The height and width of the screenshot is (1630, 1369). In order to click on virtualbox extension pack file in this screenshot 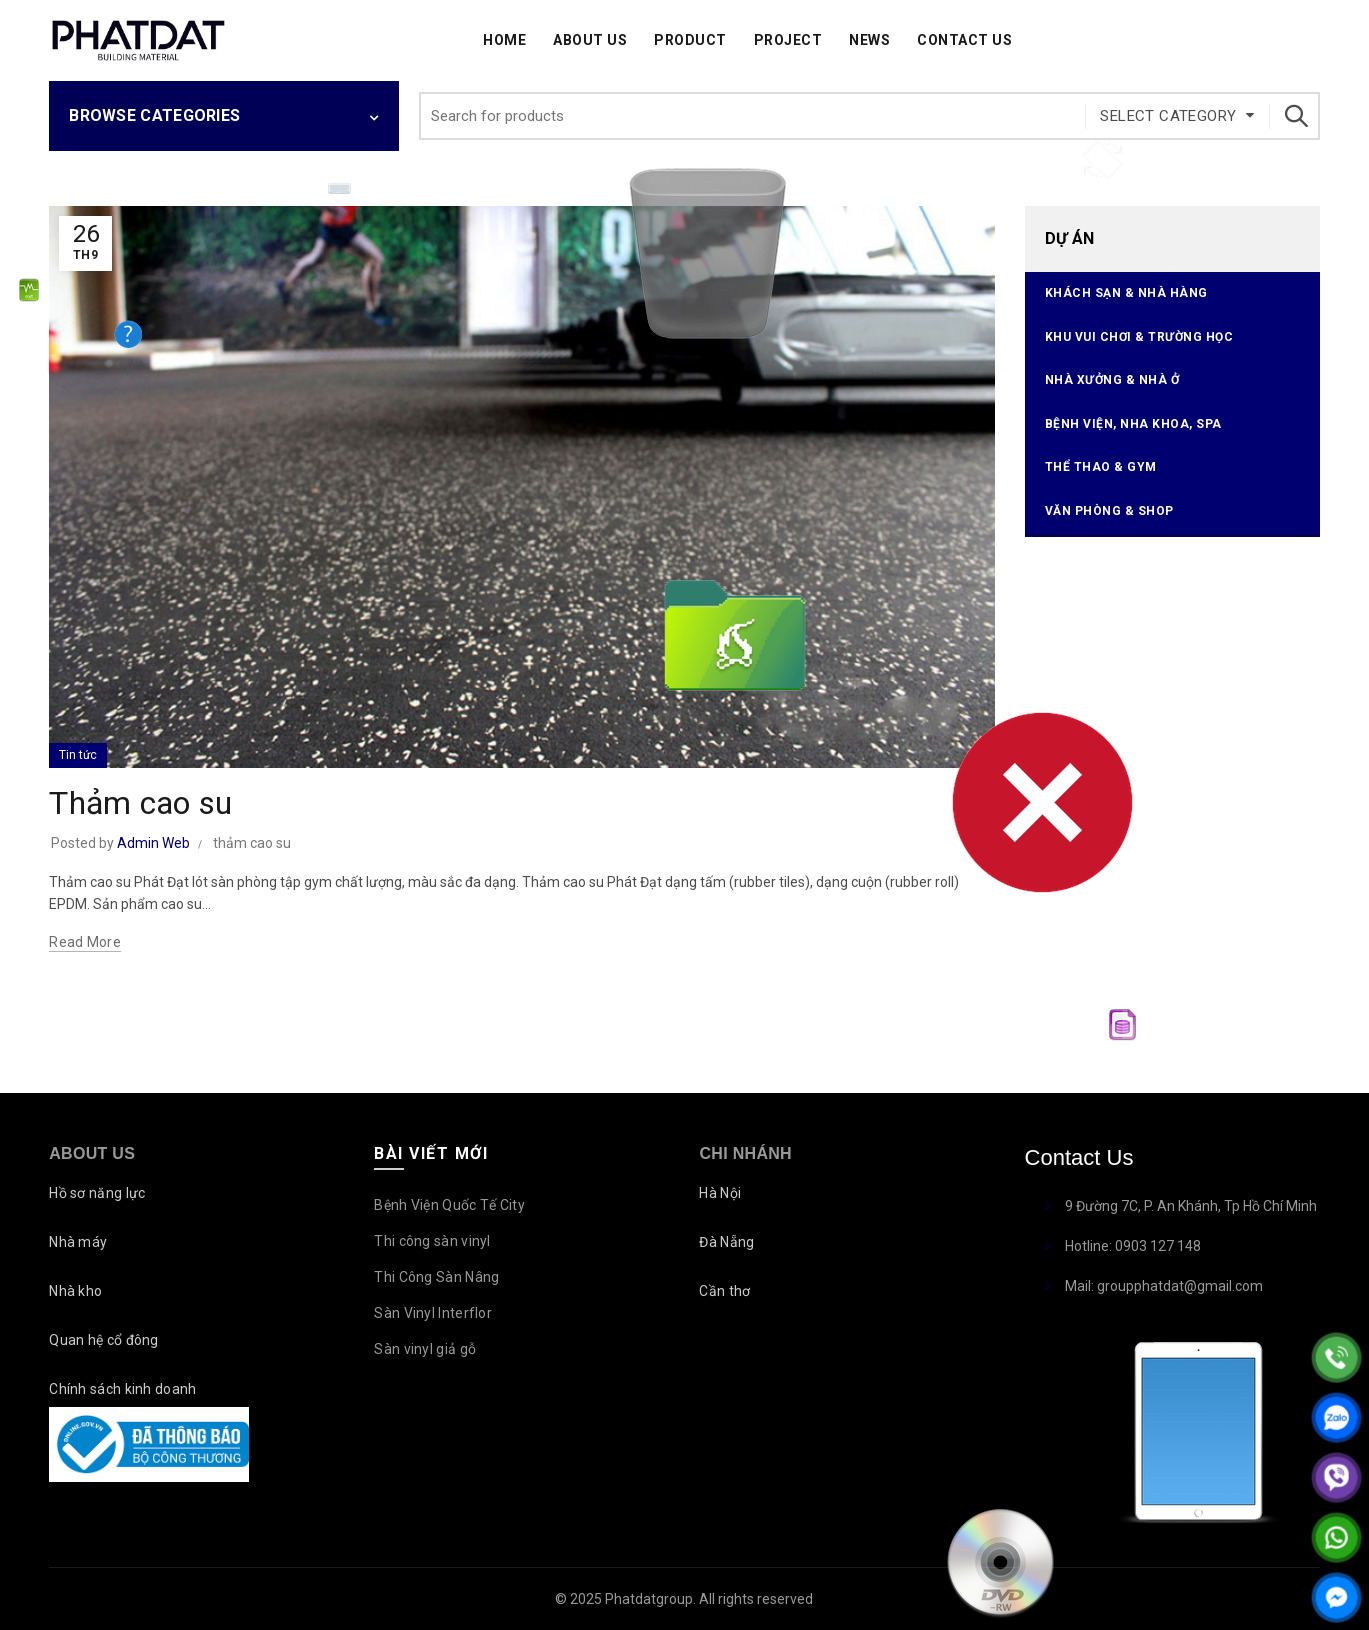, I will do `click(29, 290)`.